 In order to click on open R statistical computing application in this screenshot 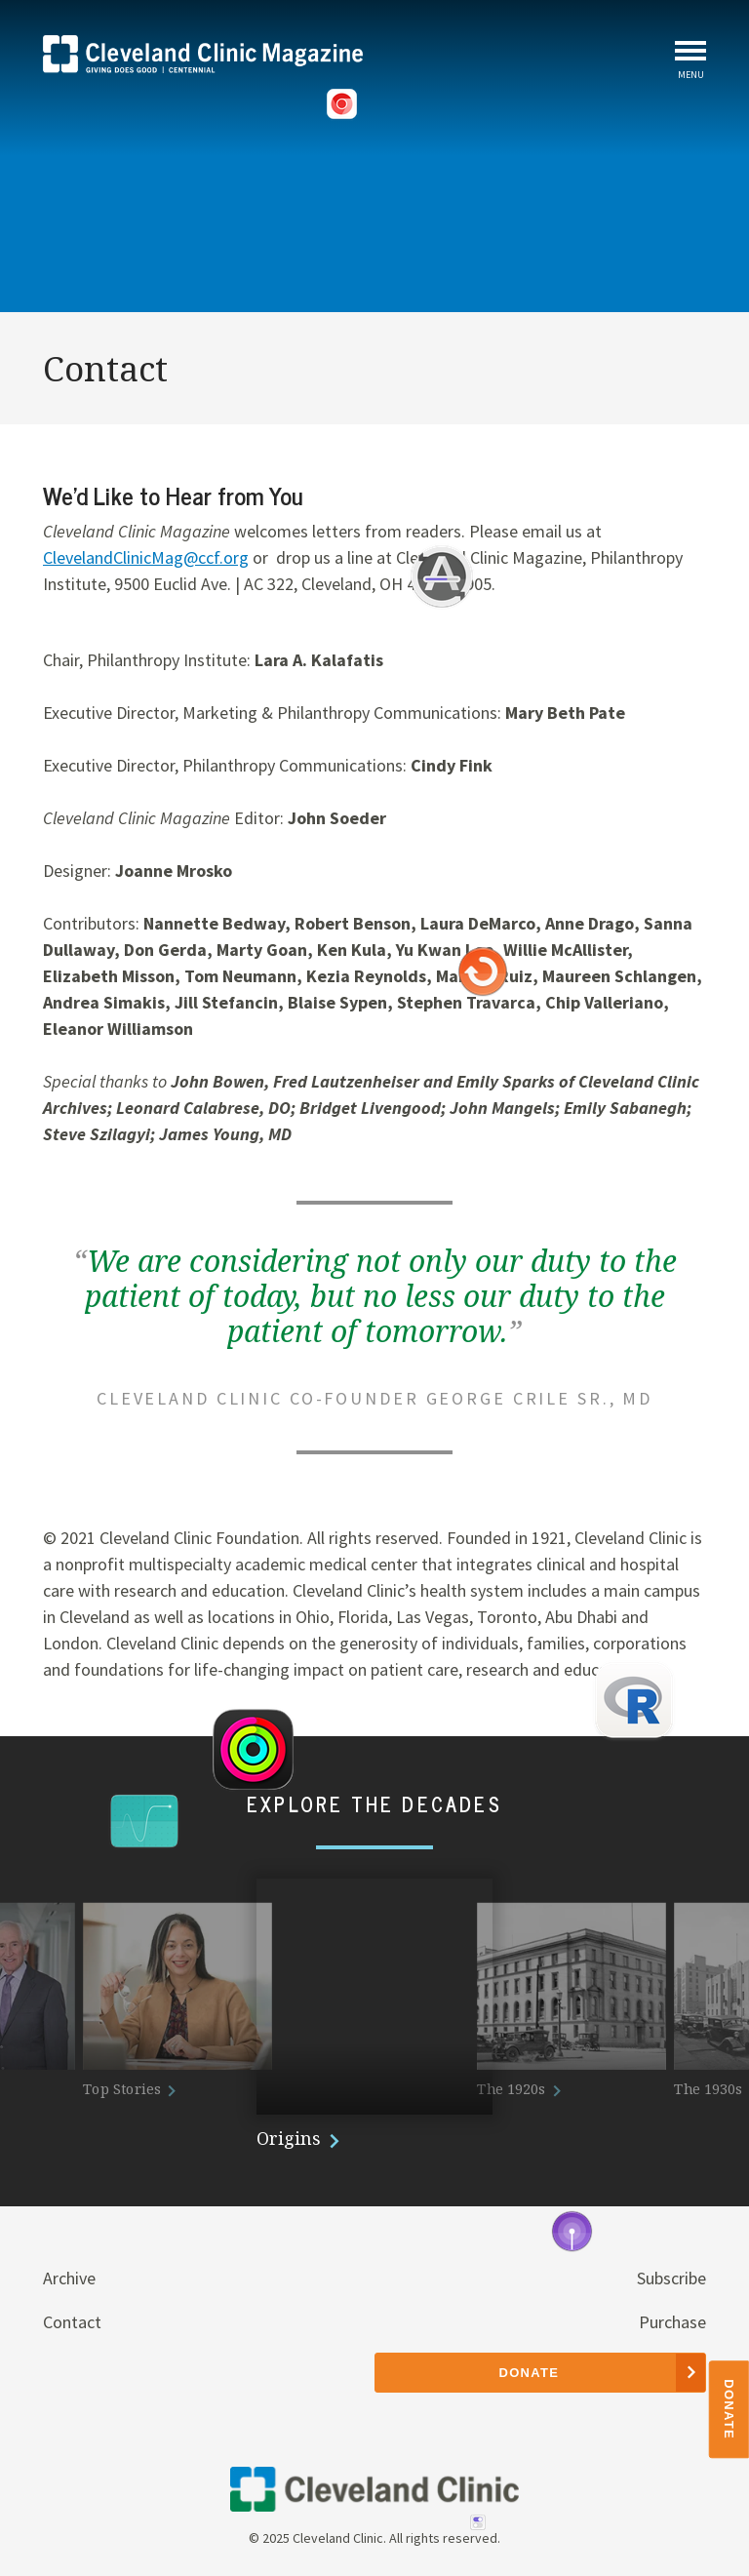, I will do `click(633, 1700)`.